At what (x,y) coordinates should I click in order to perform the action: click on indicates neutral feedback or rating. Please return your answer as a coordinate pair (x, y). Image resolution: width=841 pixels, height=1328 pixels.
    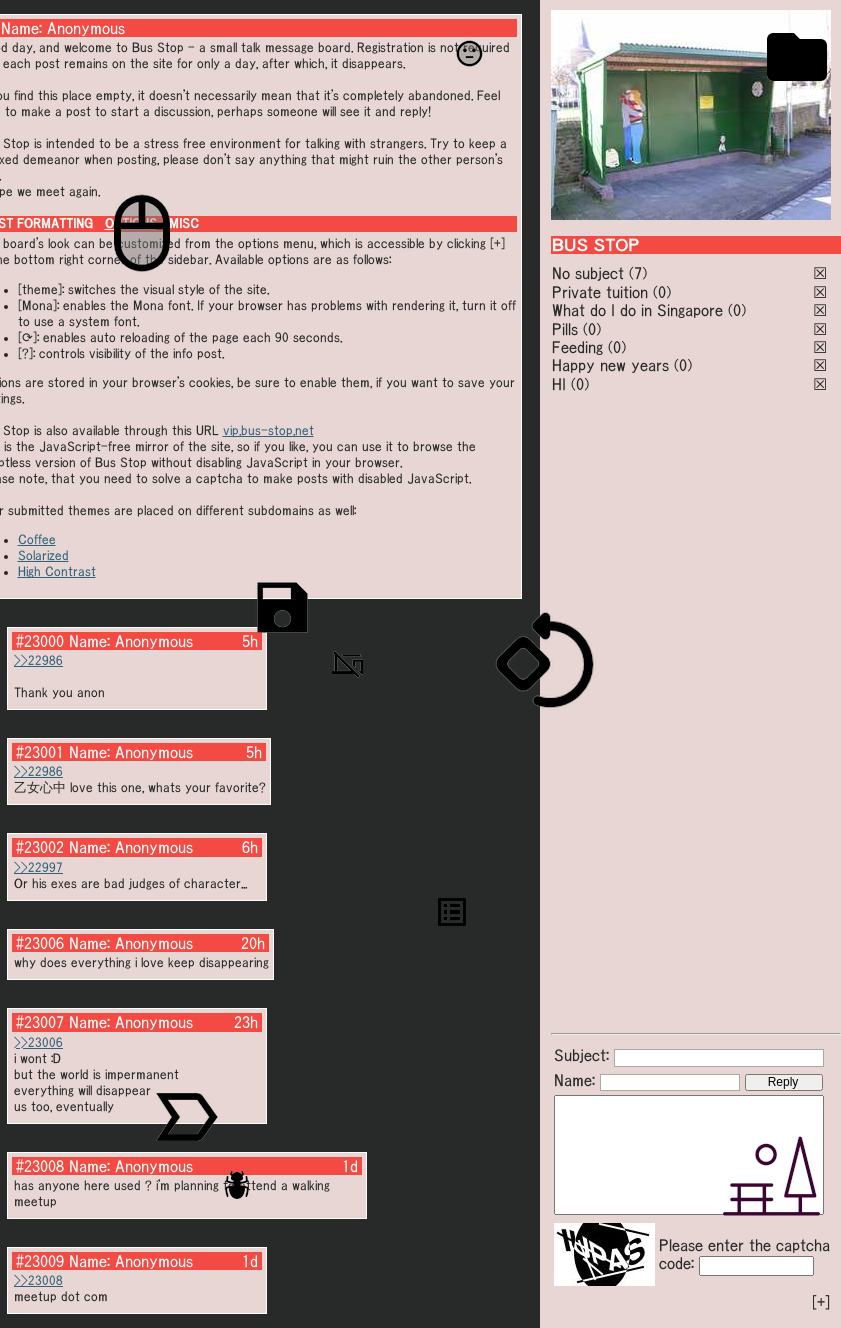
    Looking at the image, I should click on (469, 53).